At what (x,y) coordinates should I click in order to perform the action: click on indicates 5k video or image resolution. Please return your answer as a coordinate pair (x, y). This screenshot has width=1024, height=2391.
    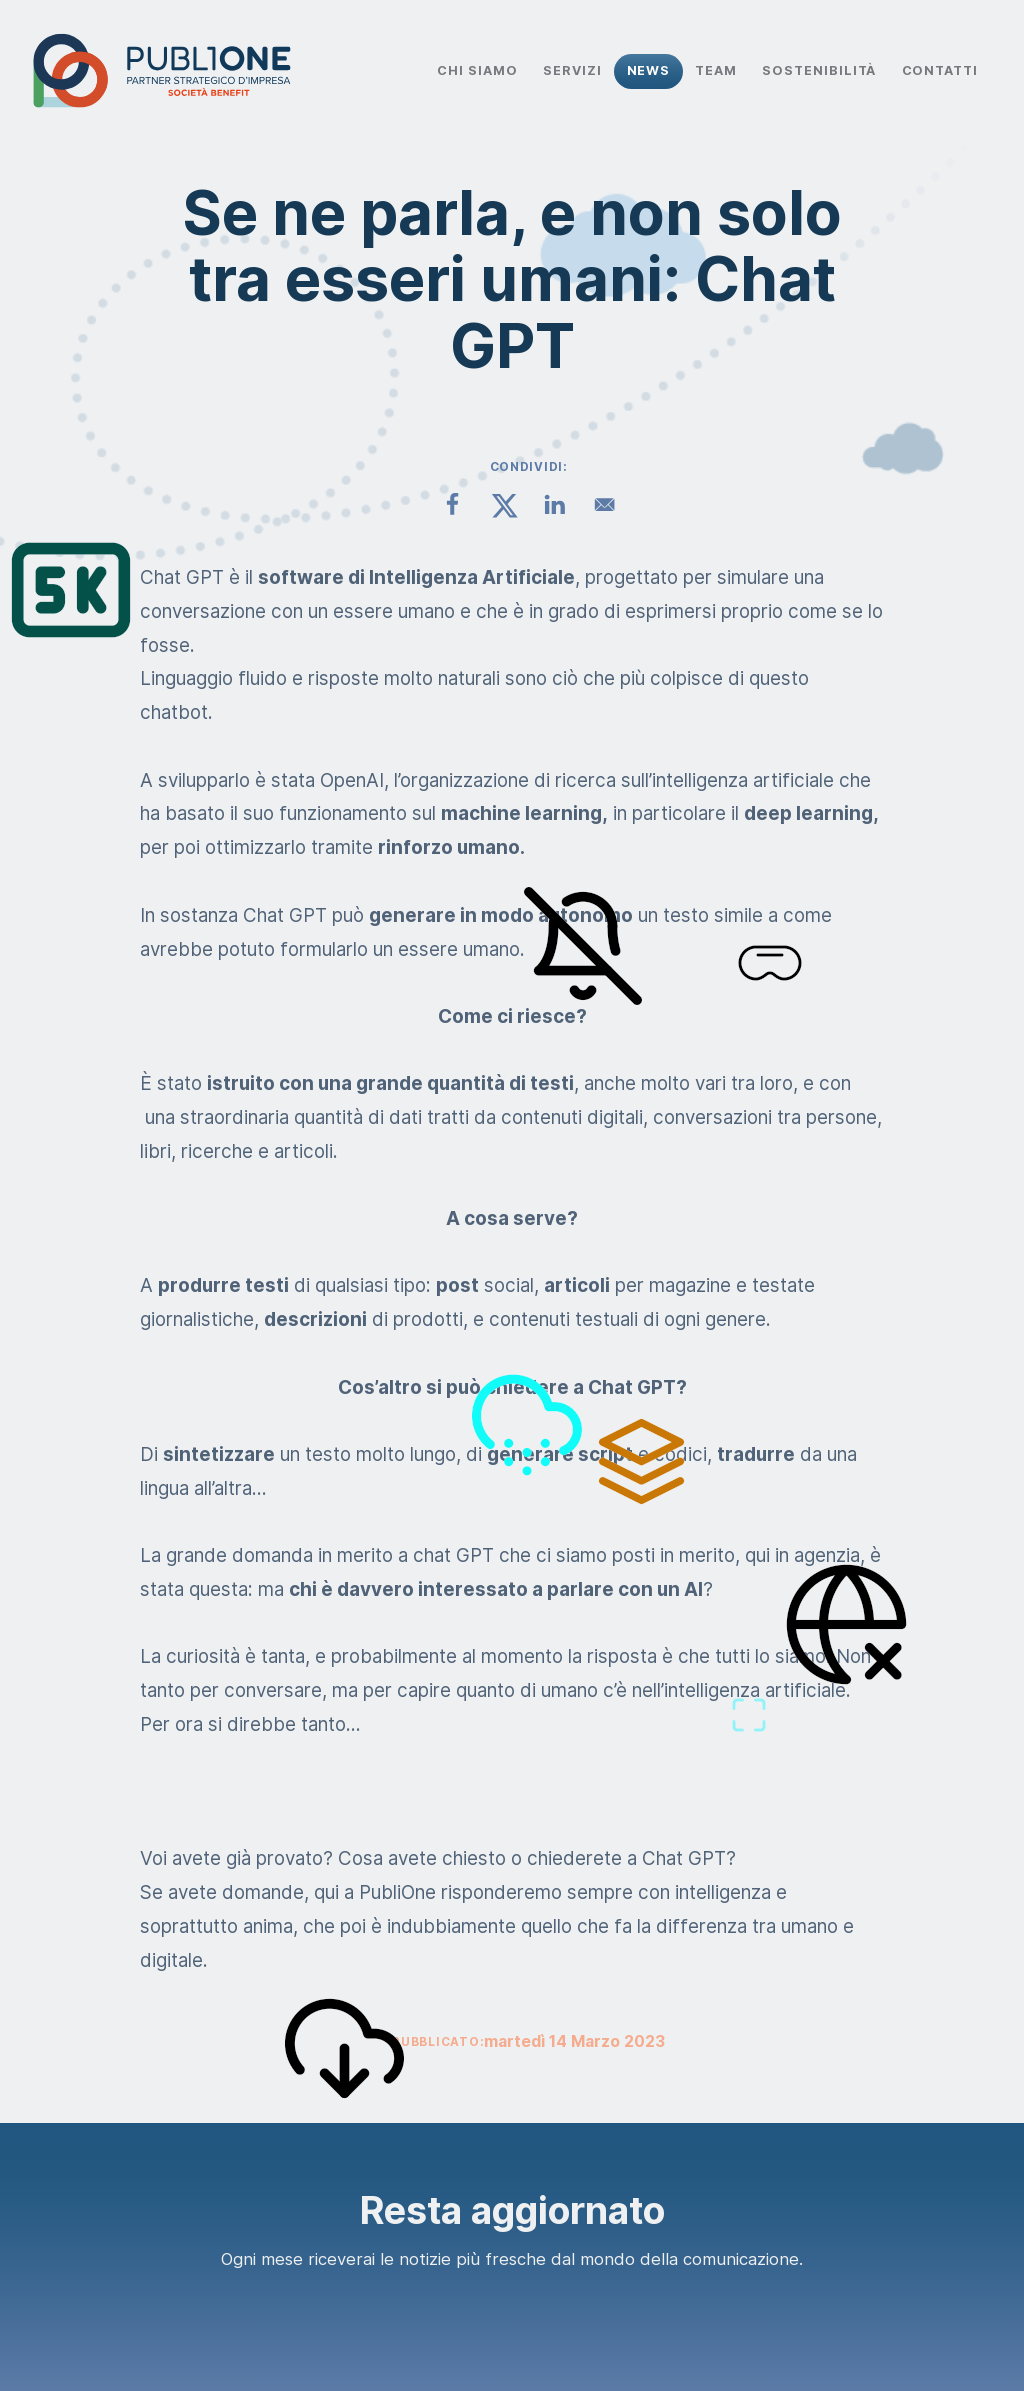
    Looking at the image, I should click on (71, 590).